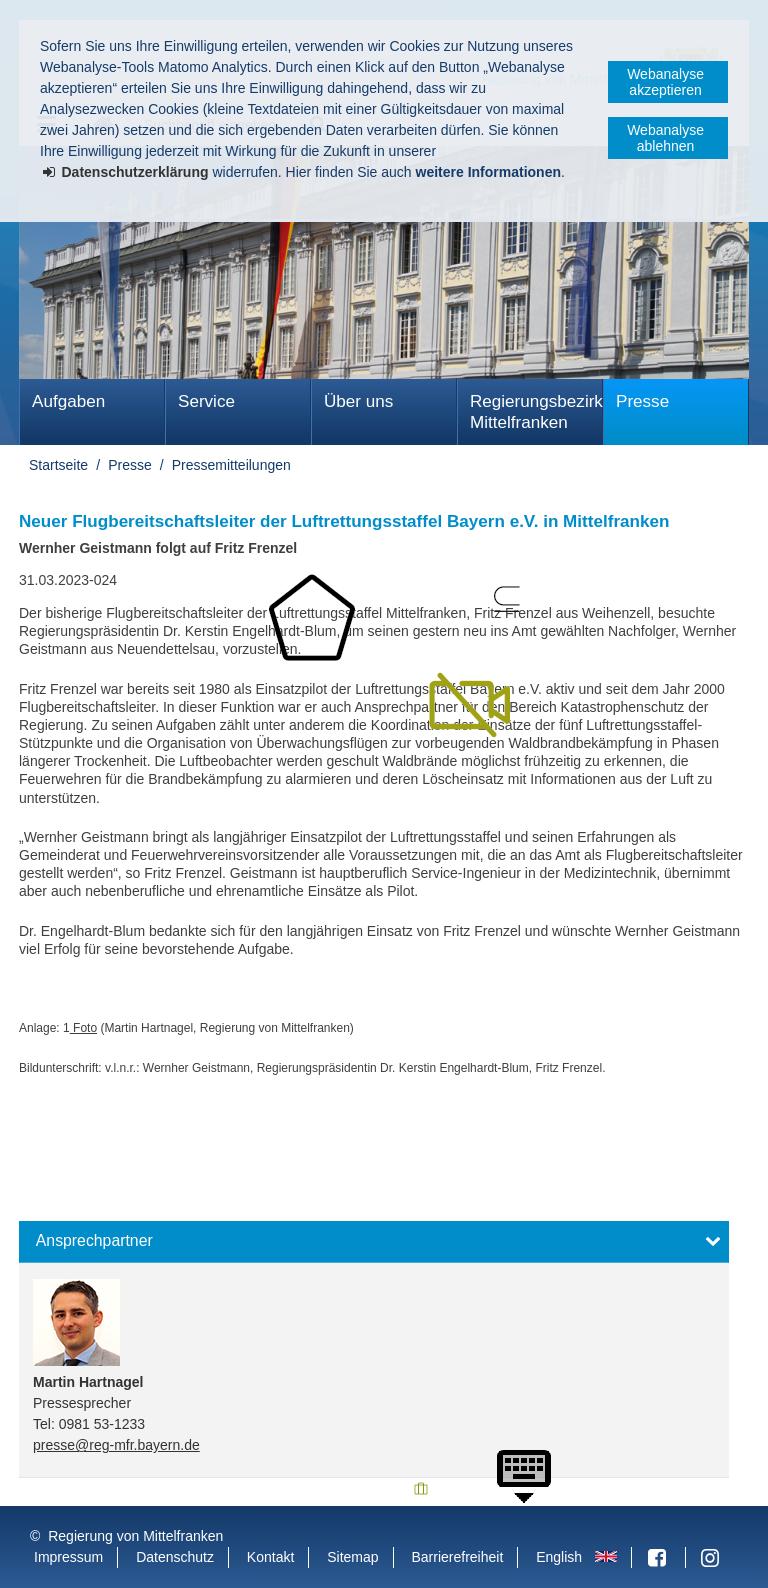  Describe the element at coordinates (467, 705) in the screenshot. I see `turn off camera or disable video` at that location.